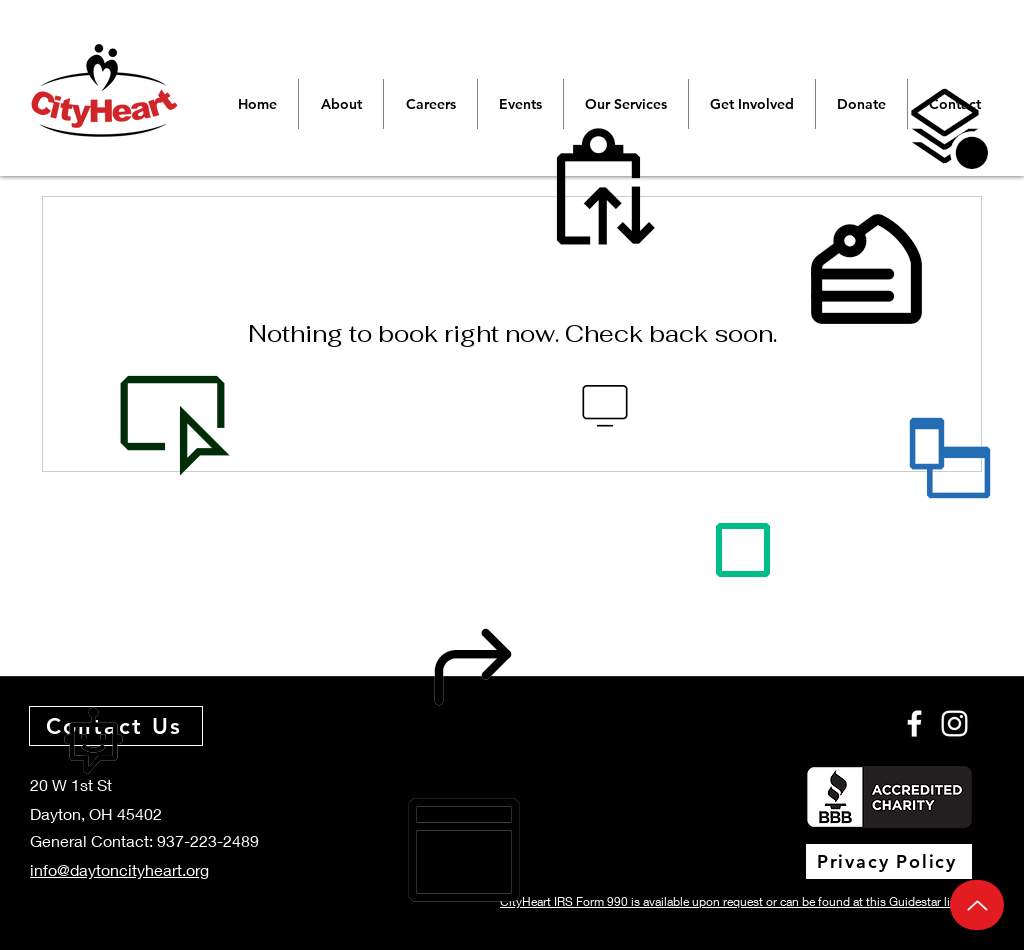 This screenshot has height=950, width=1024. What do you see at coordinates (950, 458) in the screenshot?
I see `toggle editor layout arrangement` at bounding box center [950, 458].